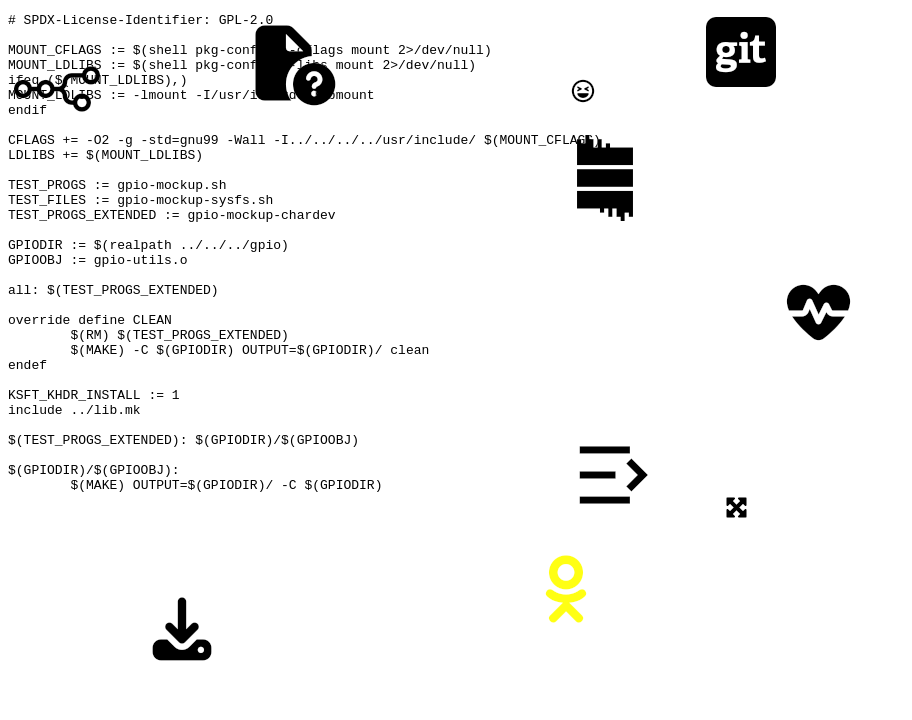 The image size is (912, 720). Describe the element at coordinates (605, 178) in the screenshot. I see `RxDB database logo` at that location.